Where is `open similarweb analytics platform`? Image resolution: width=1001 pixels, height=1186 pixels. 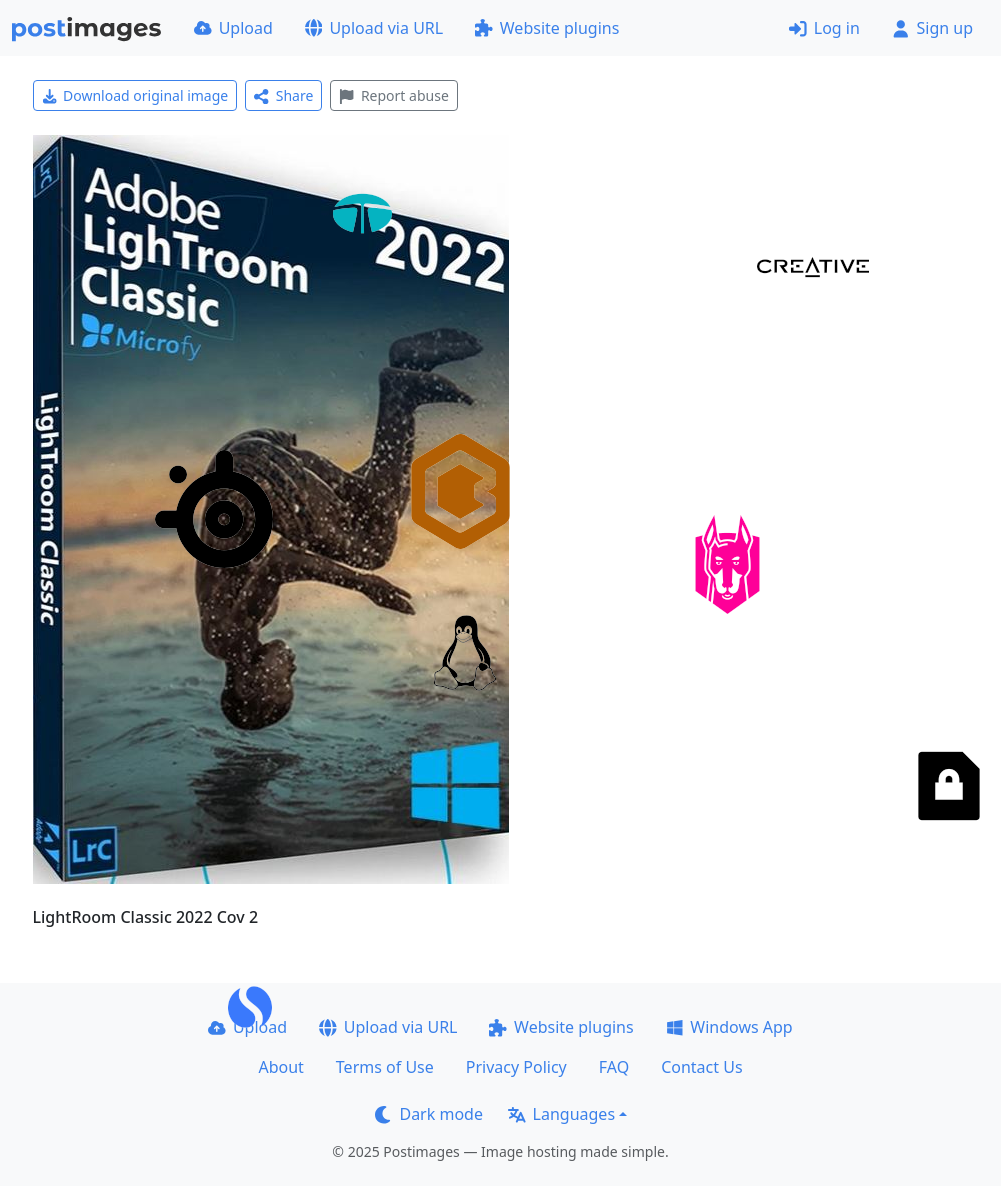 open similarweb analytics platform is located at coordinates (250, 1007).